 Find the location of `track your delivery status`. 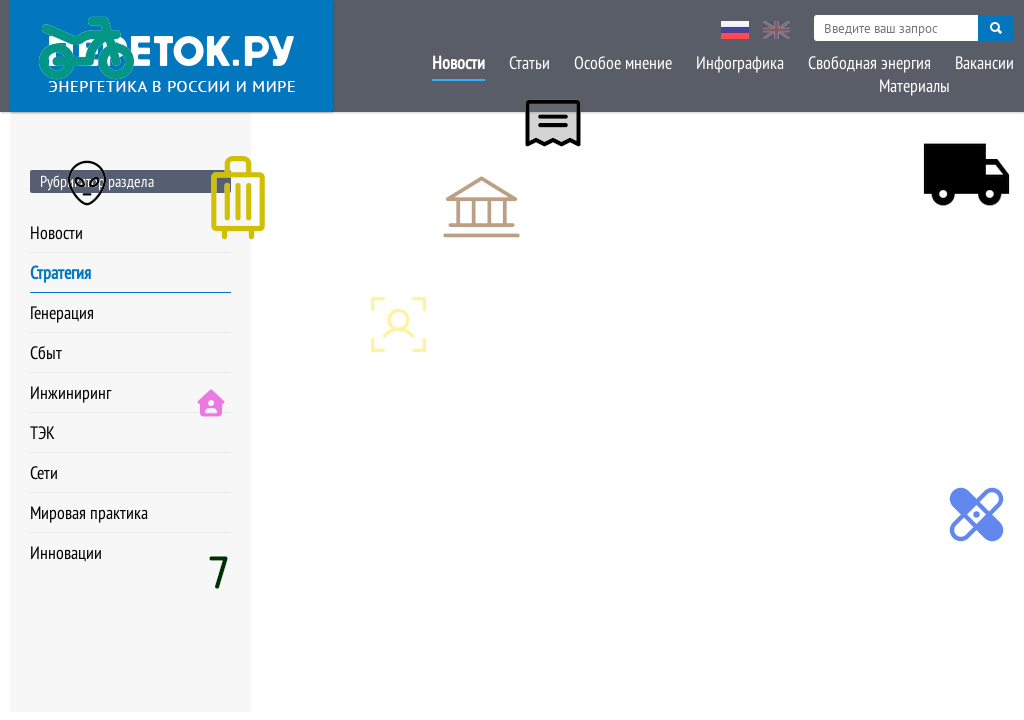

track your delivery status is located at coordinates (966, 174).